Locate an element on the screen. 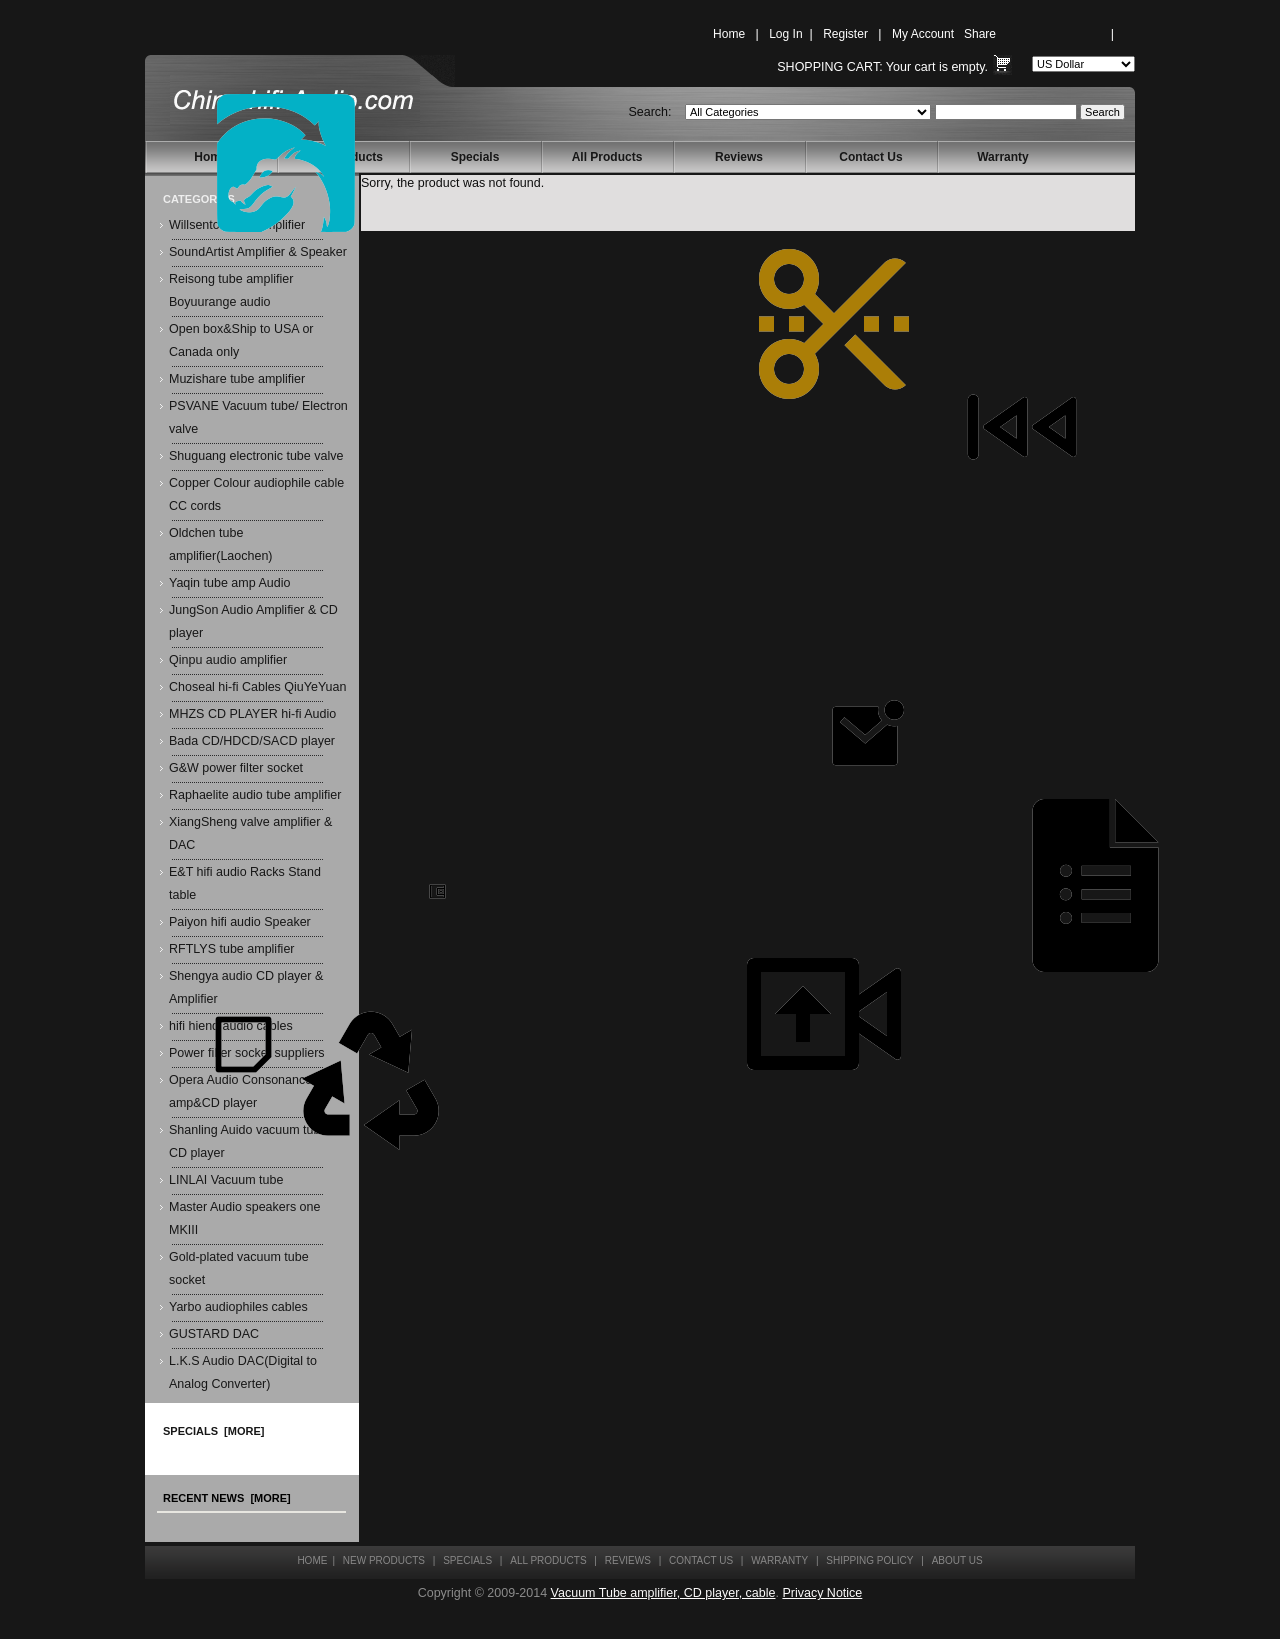 The image size is (1280, 1639). indicates unread mail or messages is located at coordinates (865, 736).